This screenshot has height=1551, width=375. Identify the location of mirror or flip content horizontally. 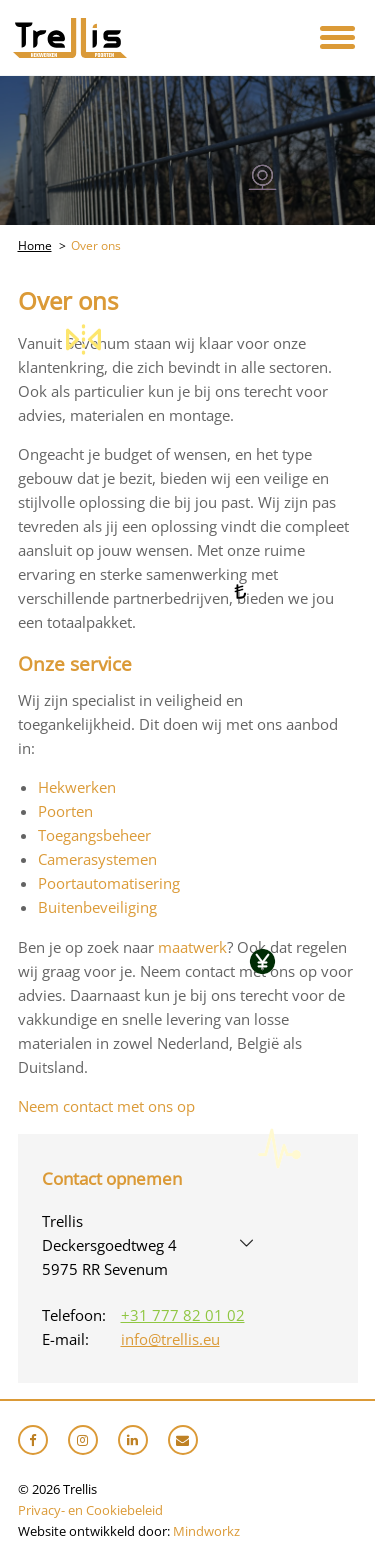
(83, 339).